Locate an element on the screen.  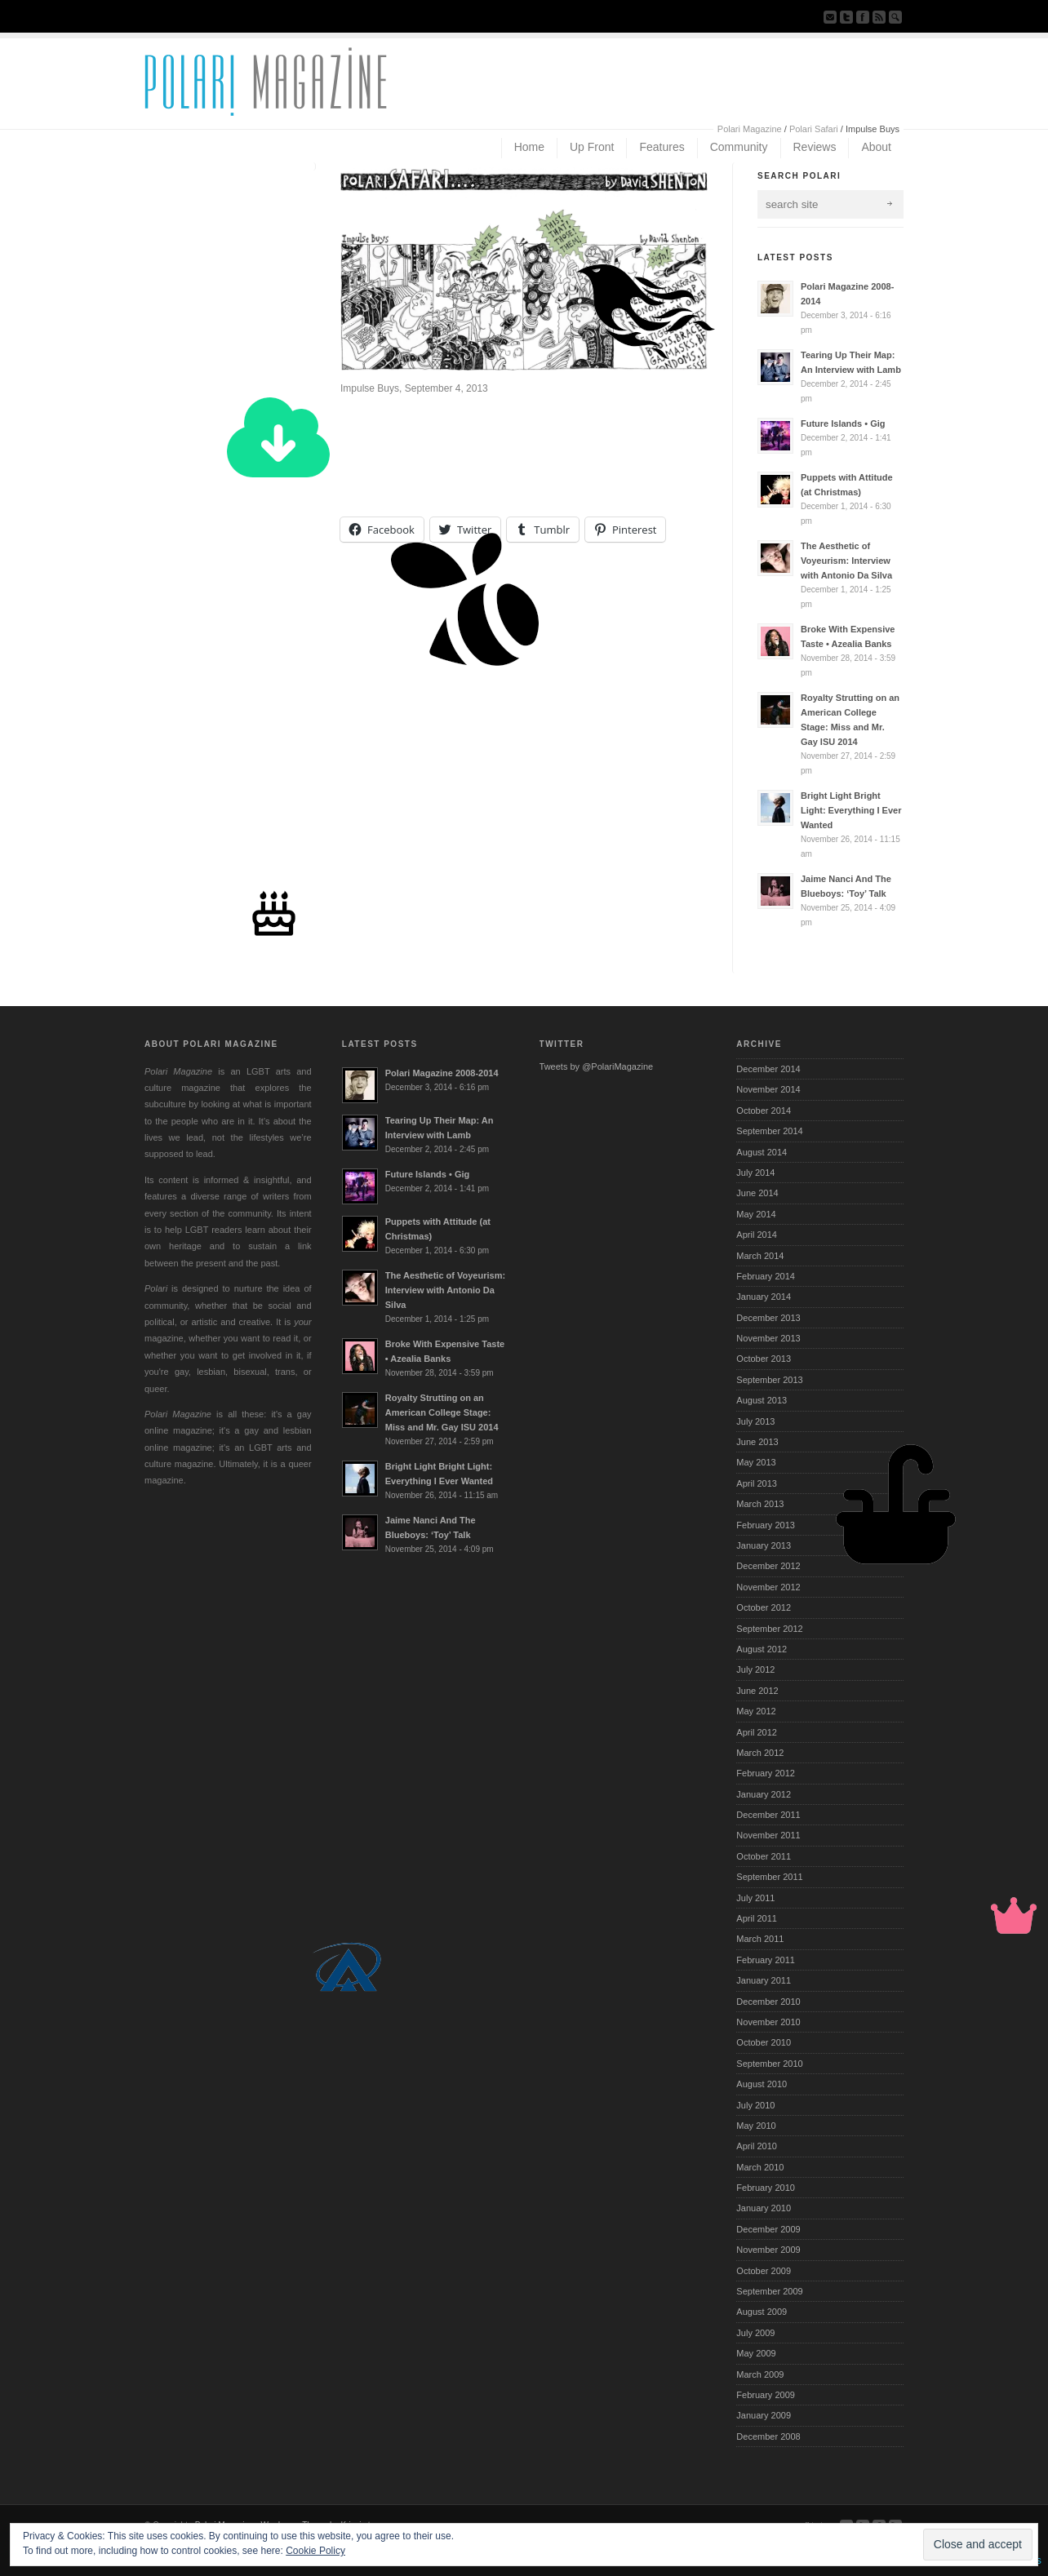
indicates kitchen or bathroom facilities is located at coordinates (895, 1504).